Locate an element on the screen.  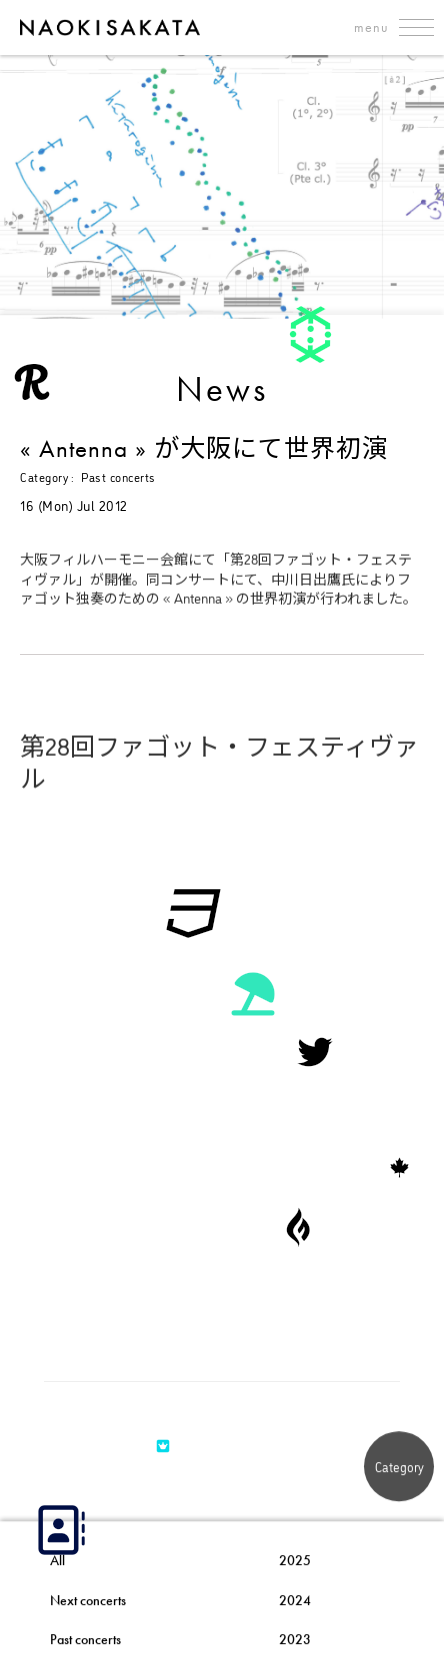
web awesome brand logo is located at coordinates (163, 1446).